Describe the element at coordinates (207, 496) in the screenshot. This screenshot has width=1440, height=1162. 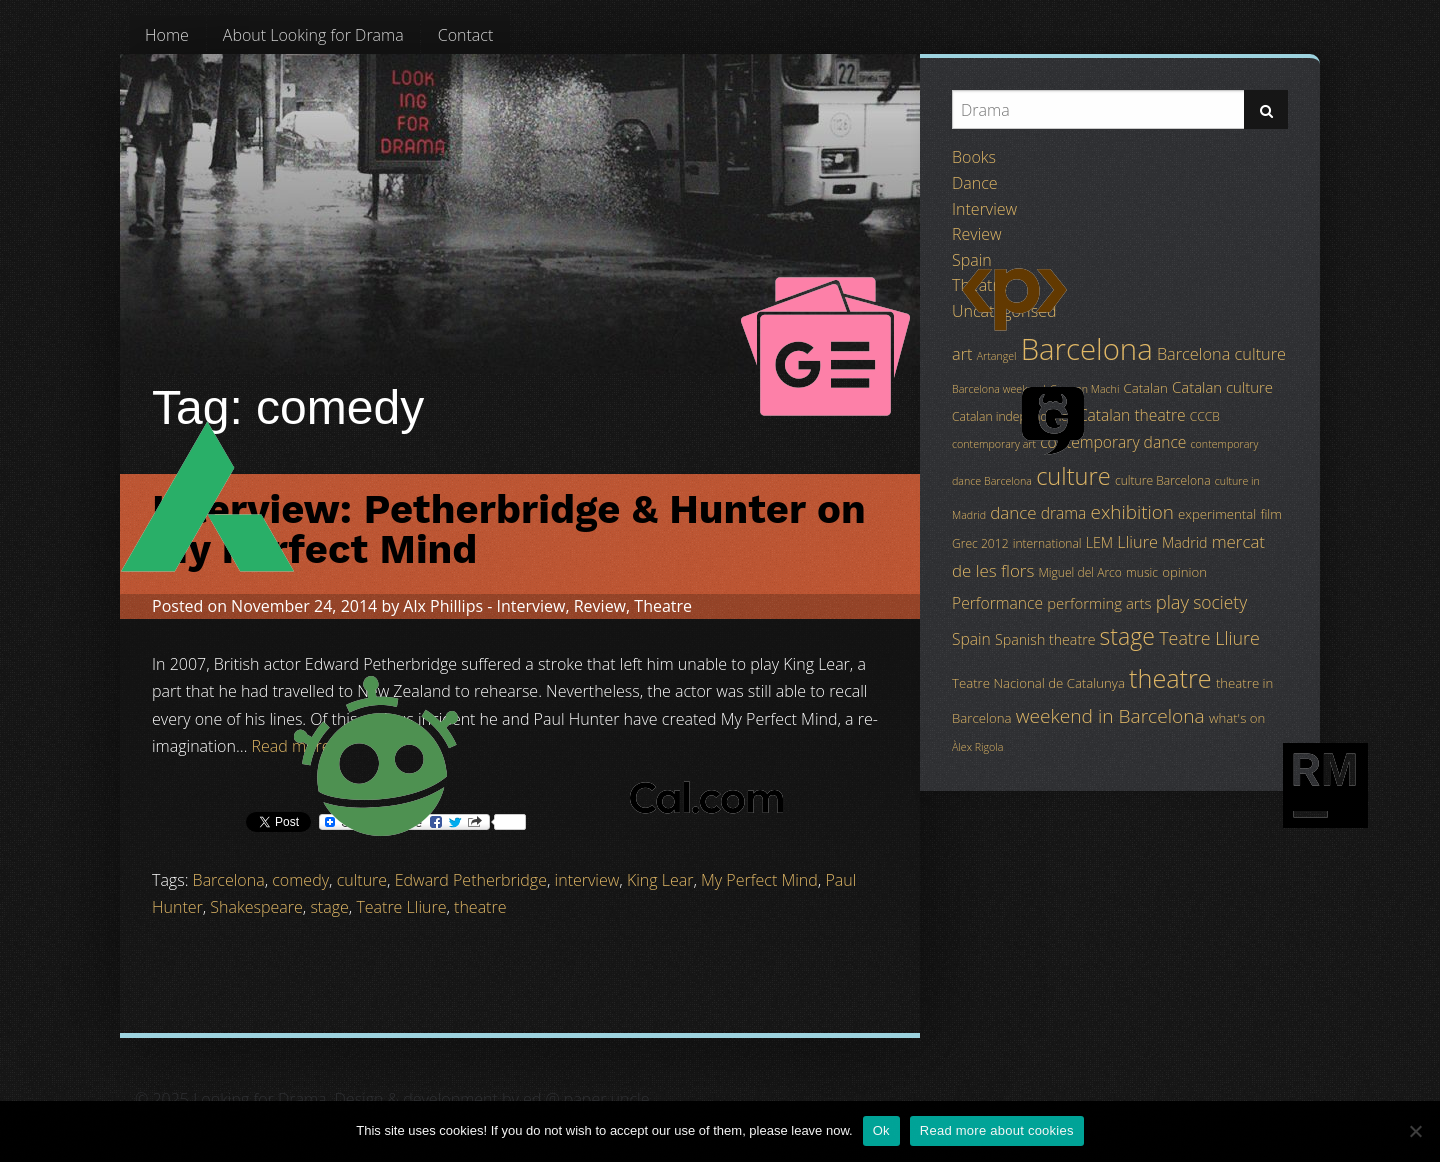
I see `axis bank app or service` at that location.